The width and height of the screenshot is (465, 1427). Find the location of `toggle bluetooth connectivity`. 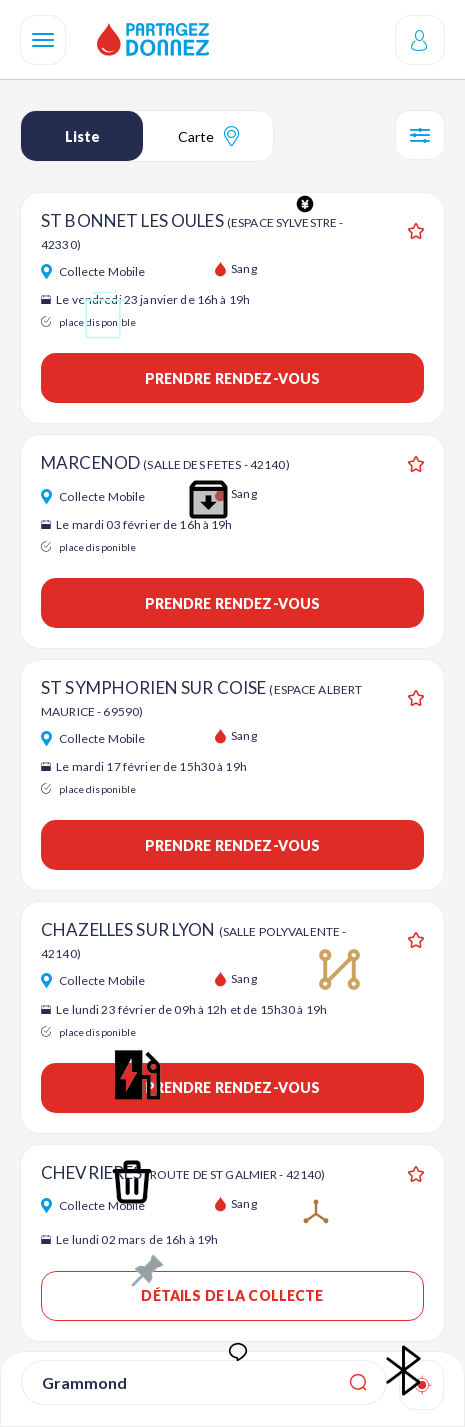

toggle bluetooth connectivity is located at coordinates (403, 1370).